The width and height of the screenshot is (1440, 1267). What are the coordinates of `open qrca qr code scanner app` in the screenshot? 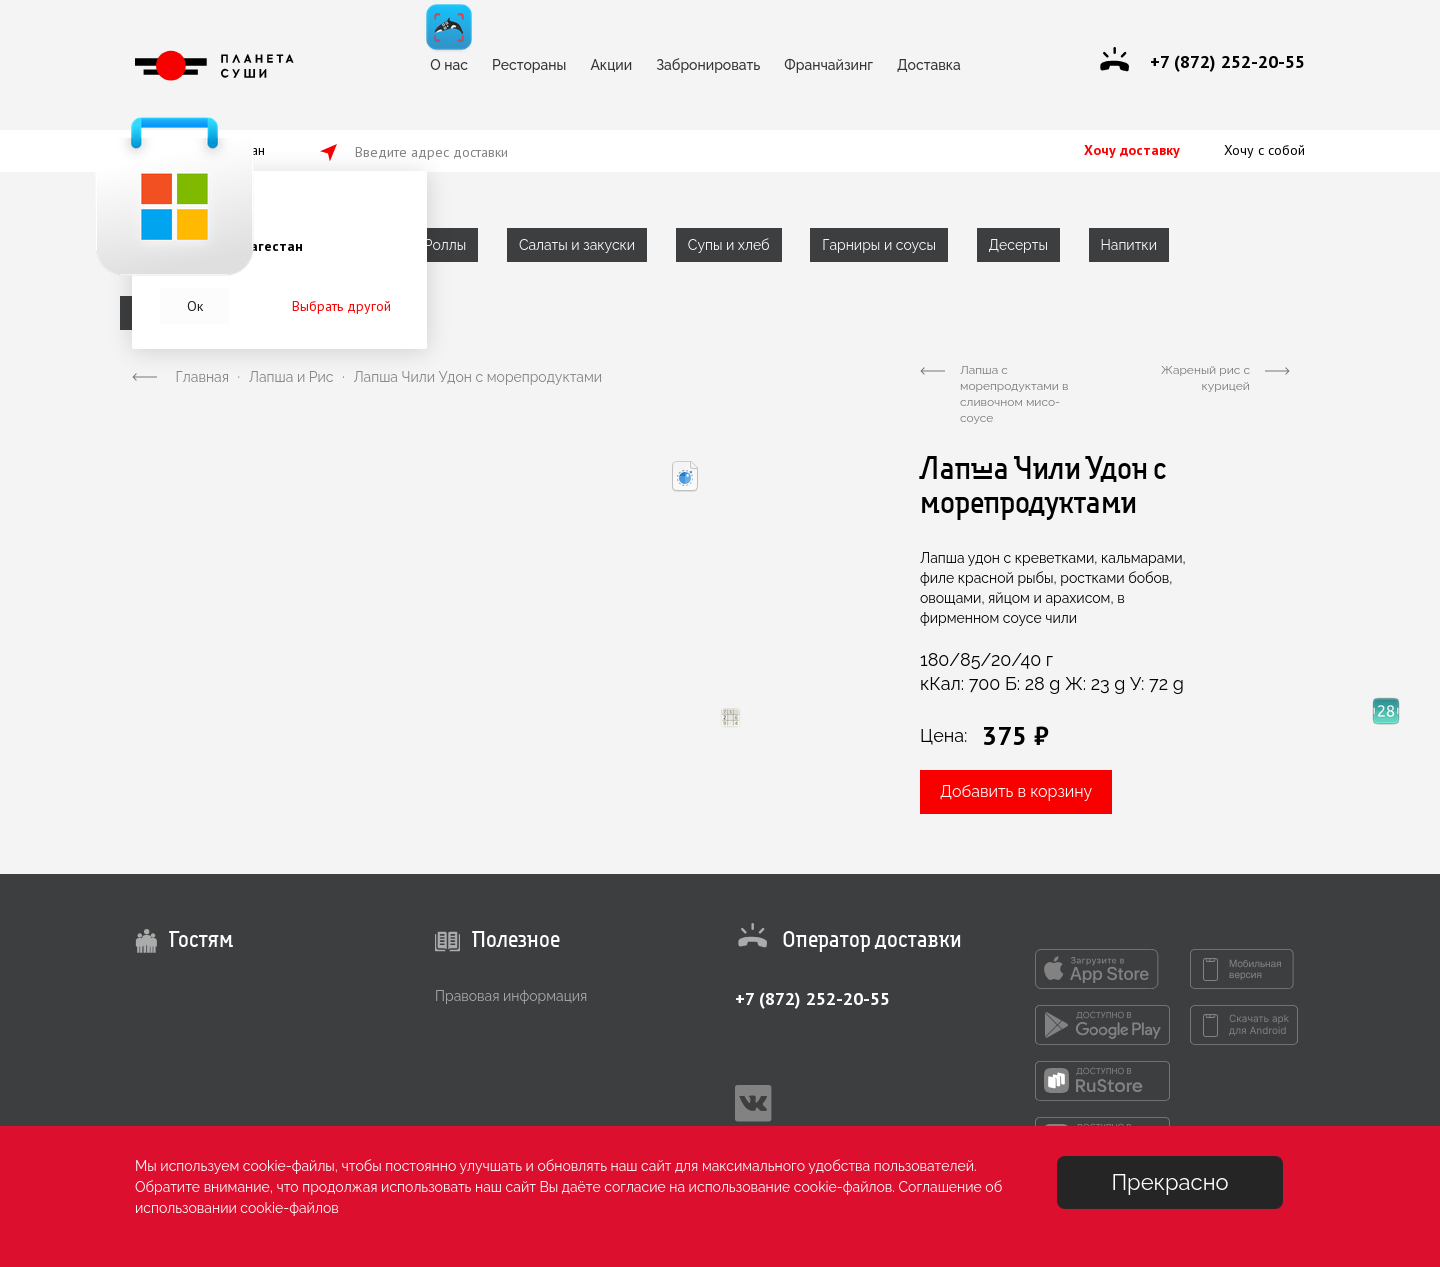 It's located at (449, 27).